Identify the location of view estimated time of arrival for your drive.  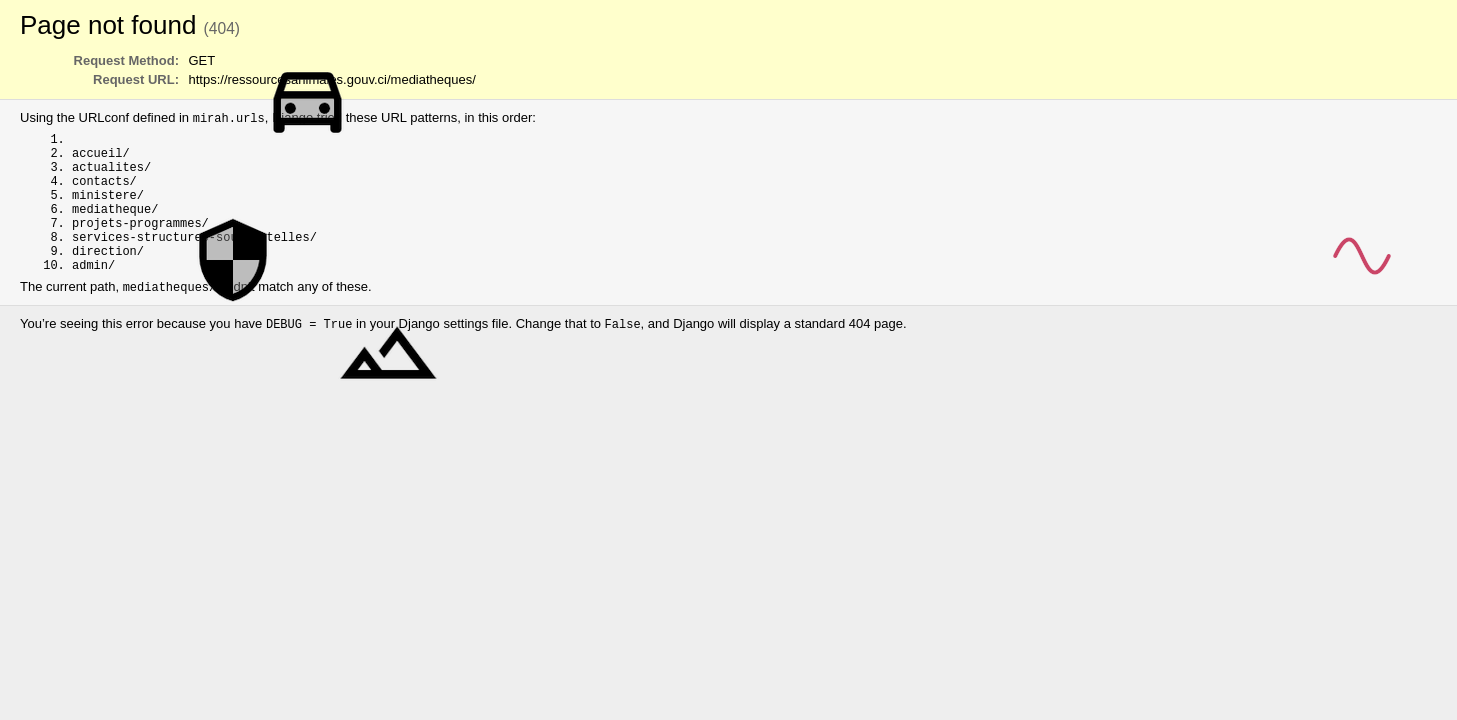
(307, 102).